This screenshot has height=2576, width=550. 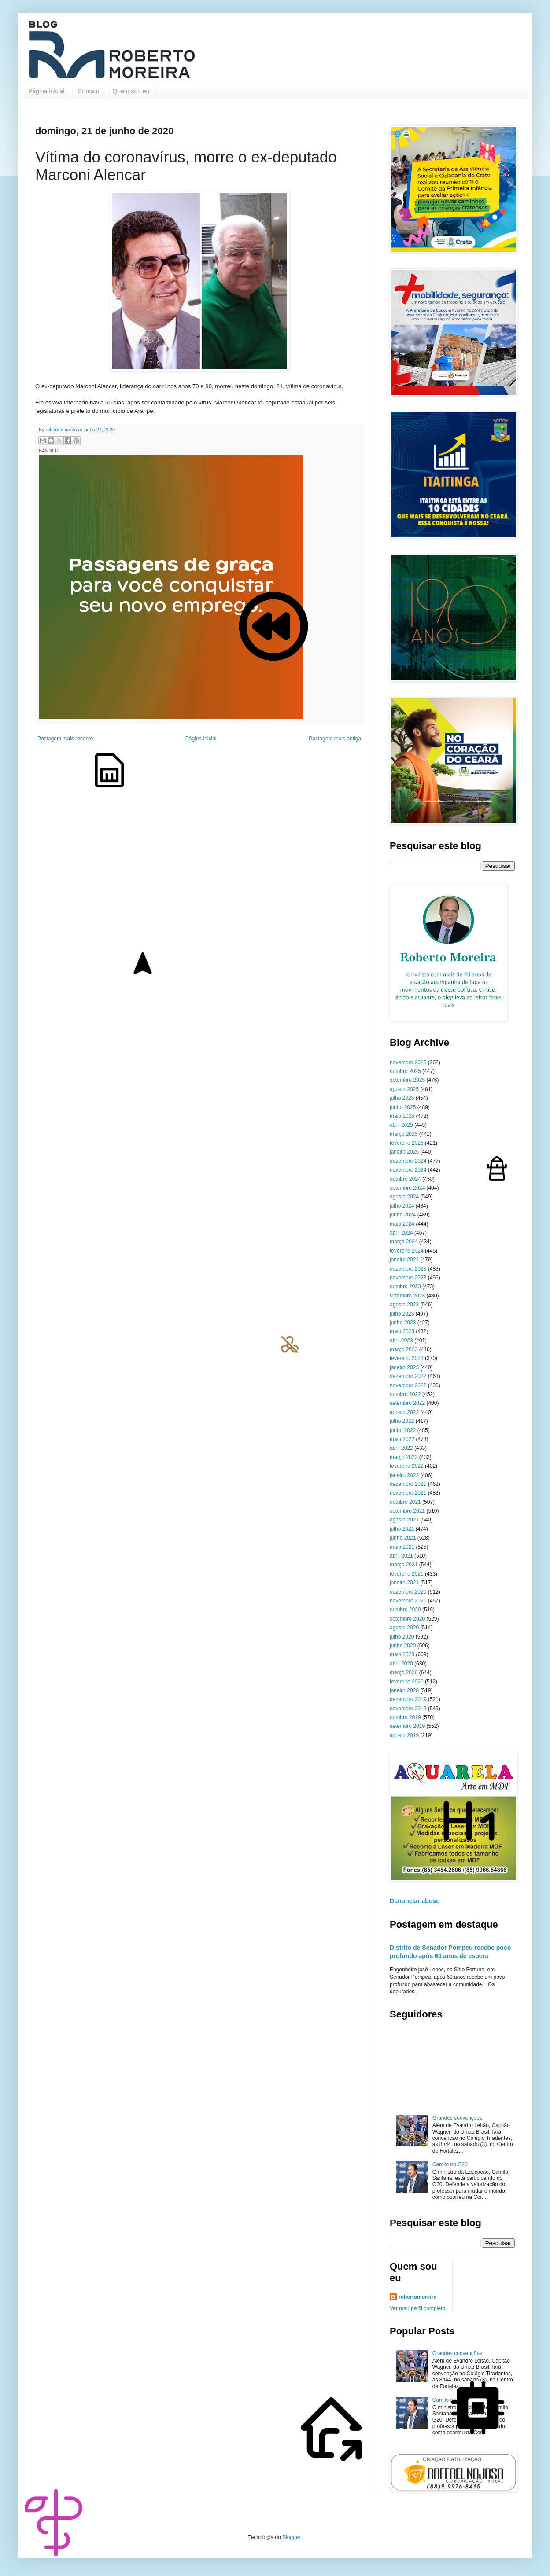 I want to click on access health or medical services, so click(x=56, y=2523).